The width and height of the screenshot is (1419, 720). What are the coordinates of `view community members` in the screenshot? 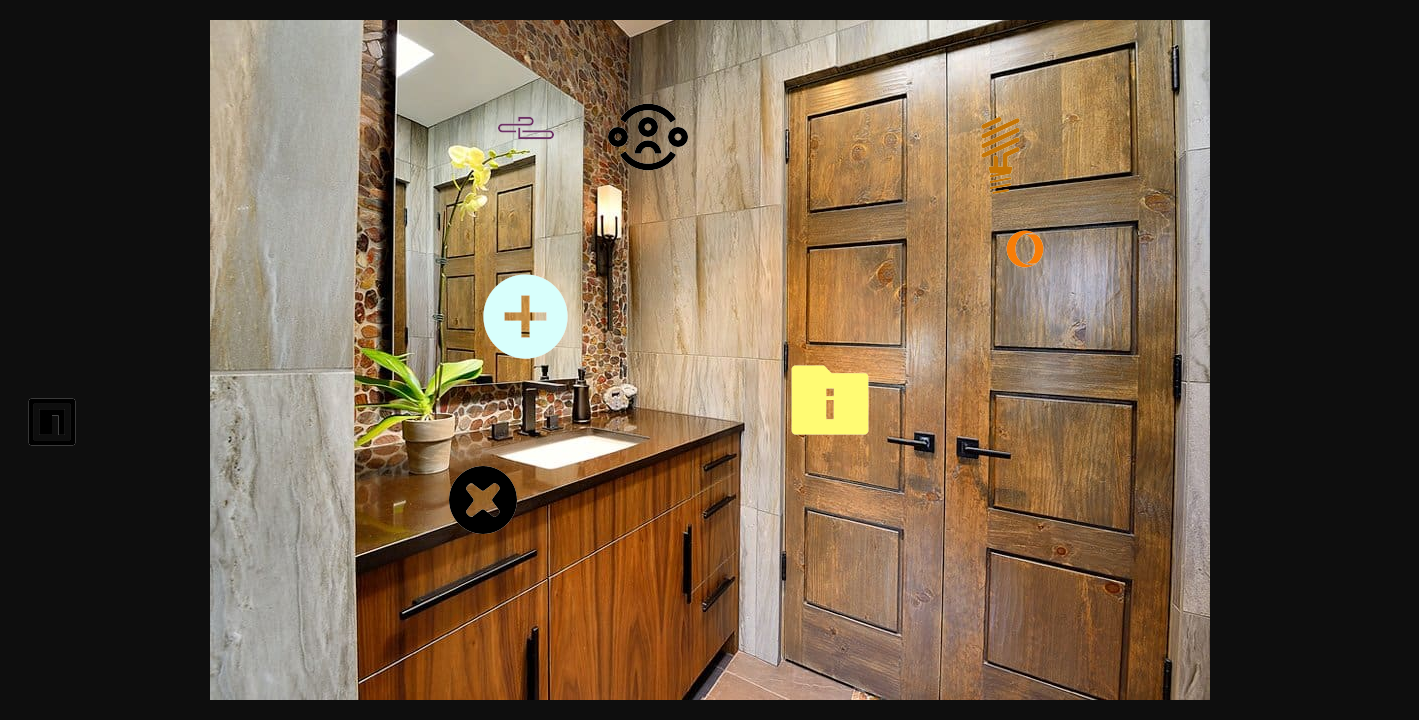 It's located at (648, 137).